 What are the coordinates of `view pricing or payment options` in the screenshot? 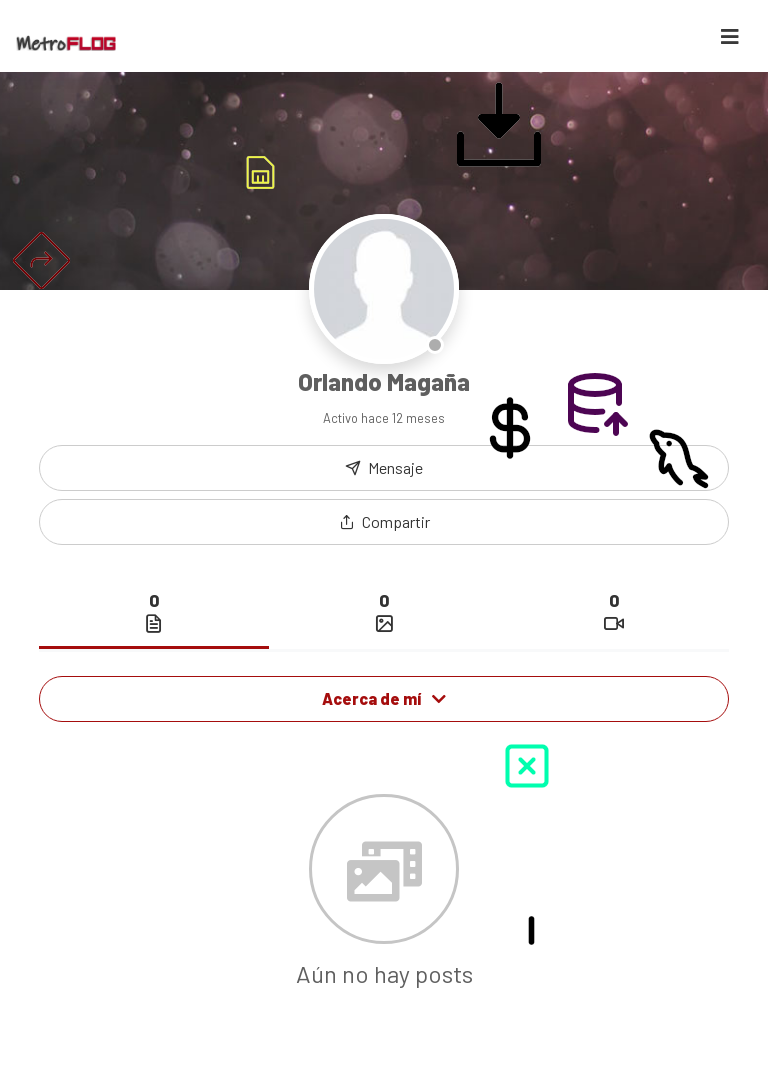 It's located at (510, 428).